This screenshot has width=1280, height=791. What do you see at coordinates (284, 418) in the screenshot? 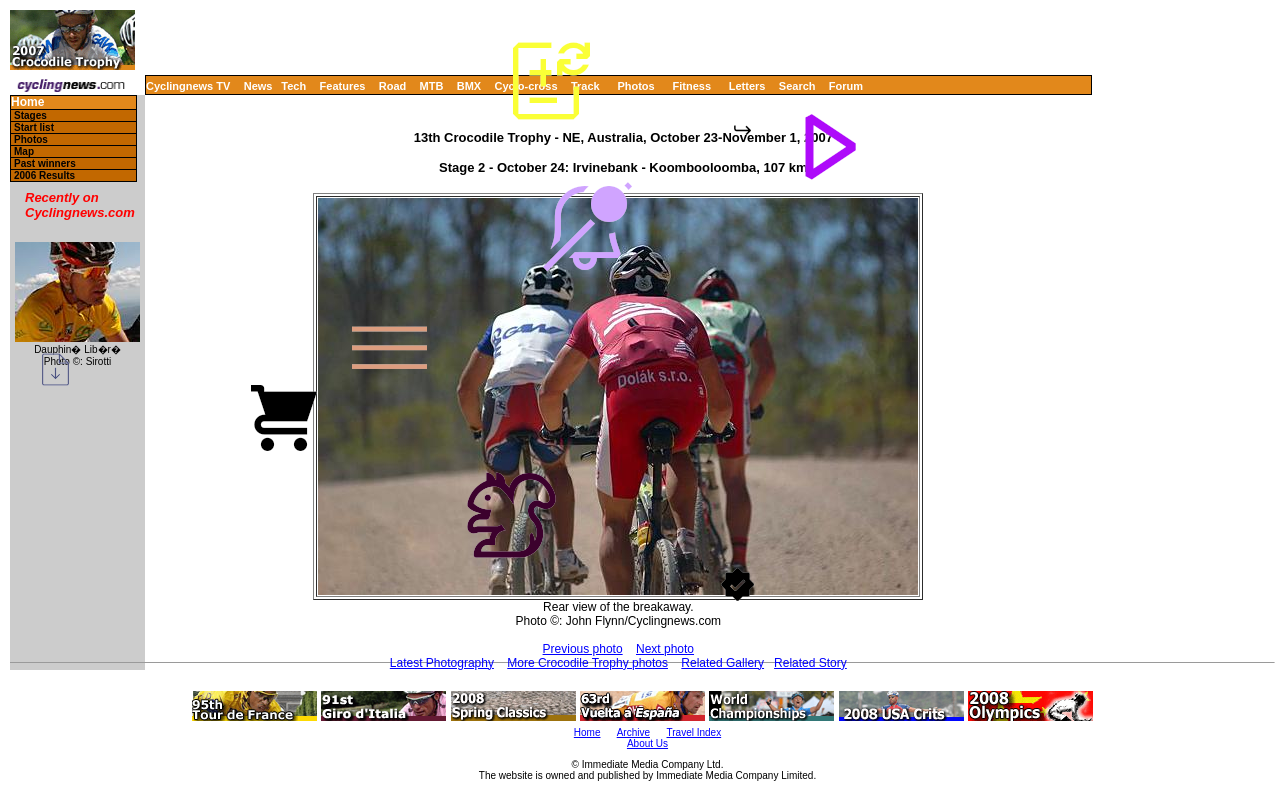
I see `view your shopping cart` at bounding box center [284, 418].